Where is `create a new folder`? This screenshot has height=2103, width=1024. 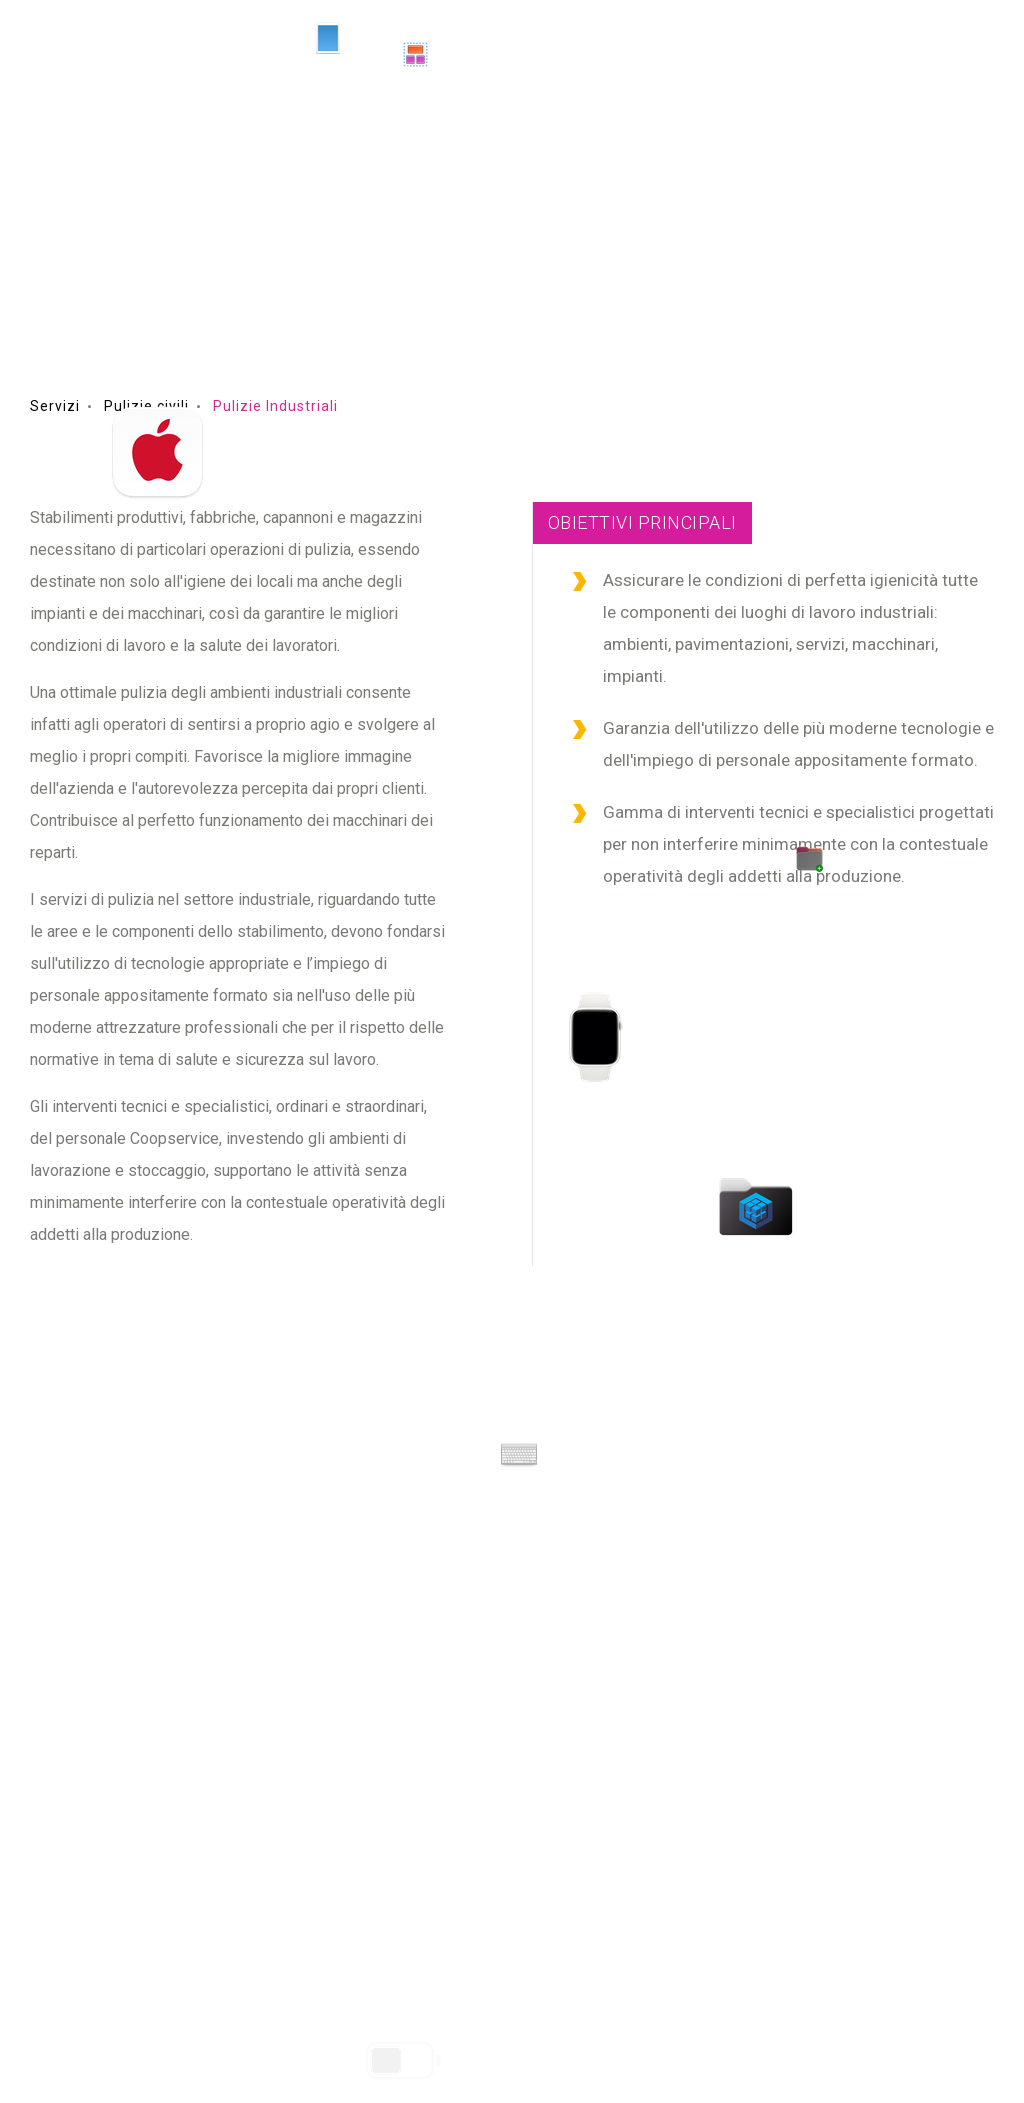 create a new folder is located at coordinates (809, 858).